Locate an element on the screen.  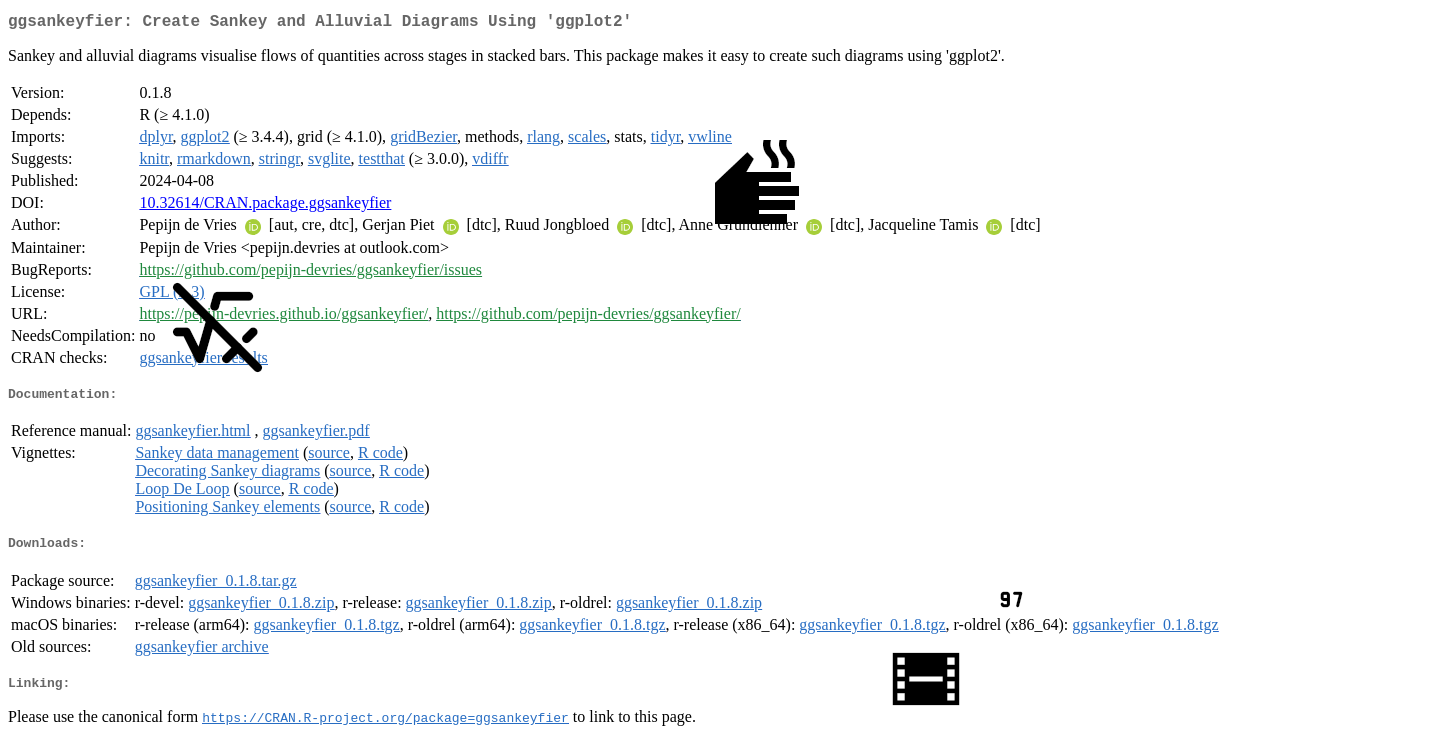
displays the number 97 as a badge or counter is located at coordinates (1011, 599).